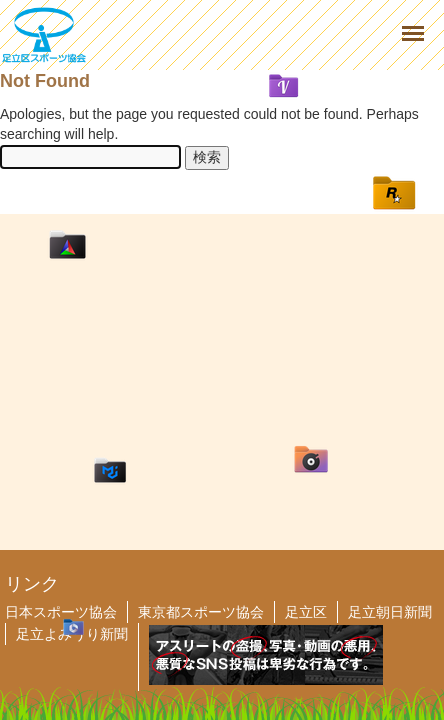  Describe the element at coordinates (394, 194) in the screenshot. I see `folder containing Rockstar Games files or installations` at that location.